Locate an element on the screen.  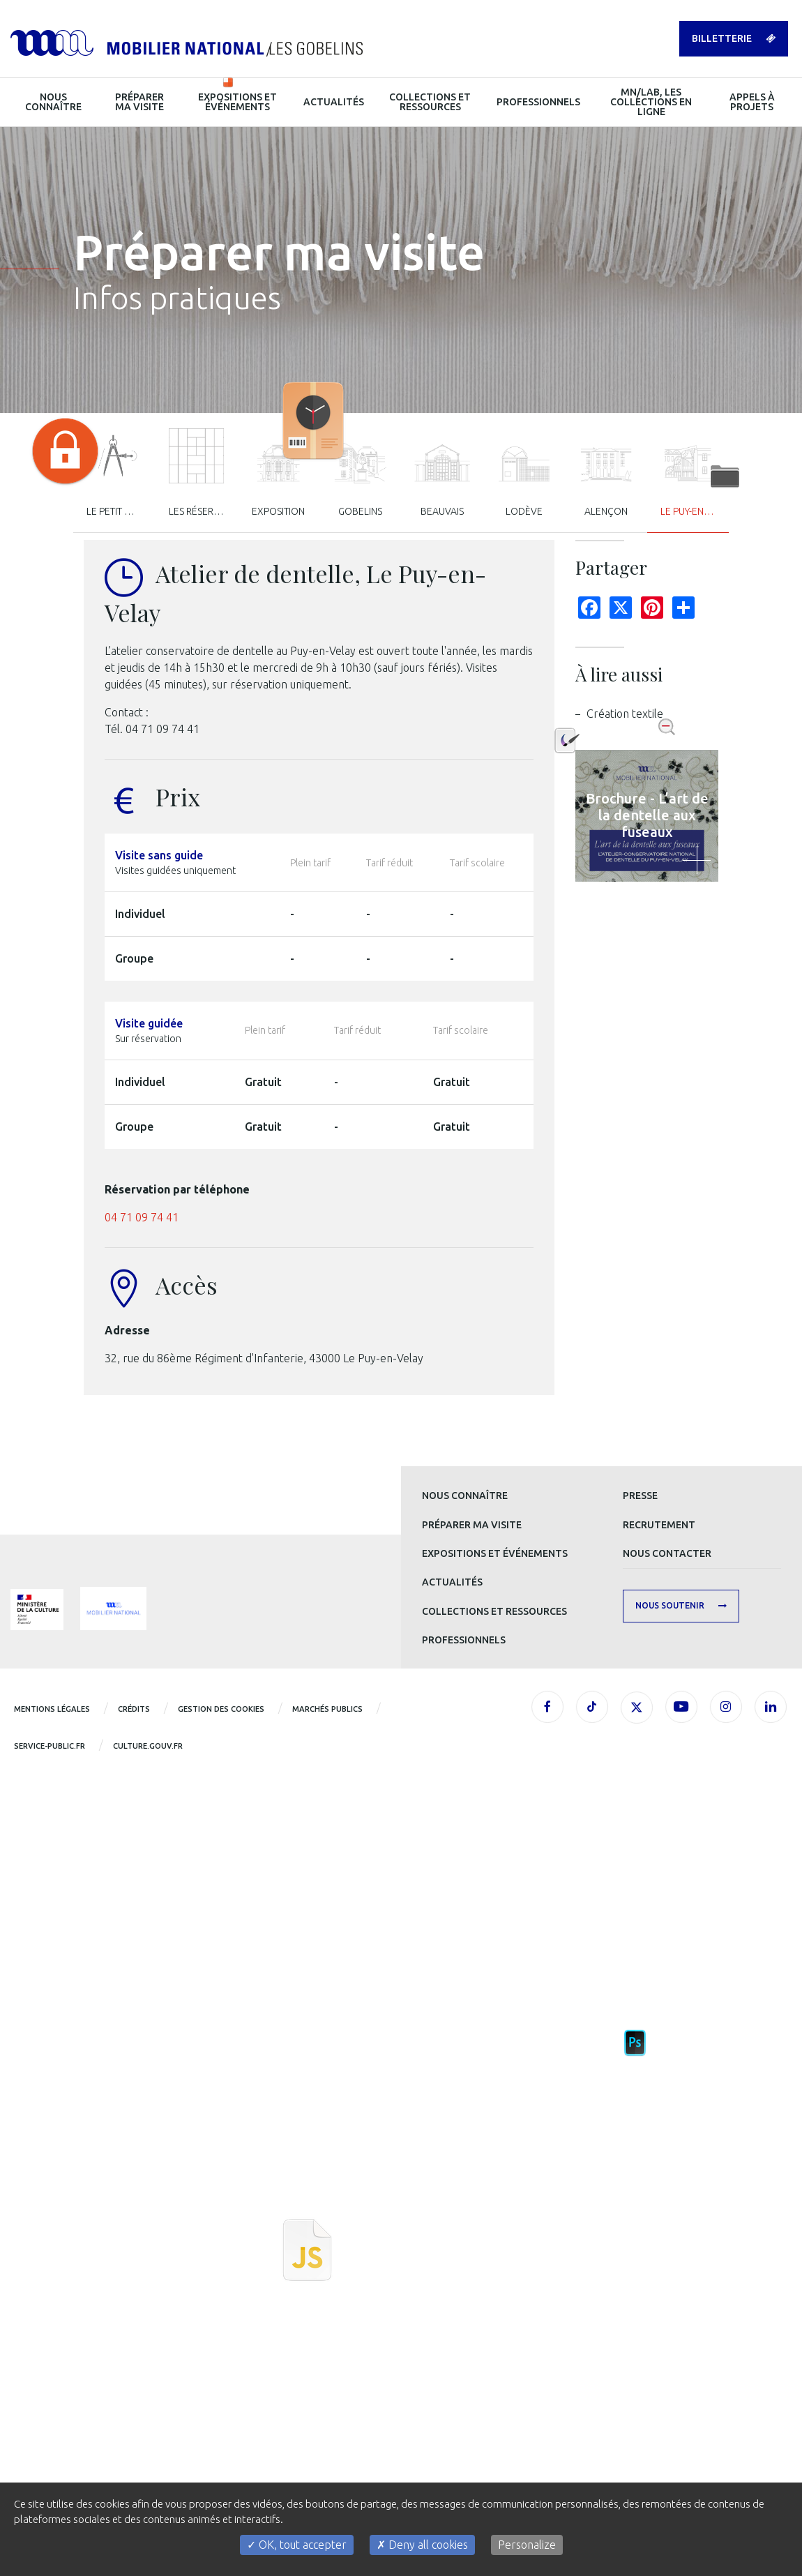
lock screen brightness at current level is located at coordinates (65, 451).